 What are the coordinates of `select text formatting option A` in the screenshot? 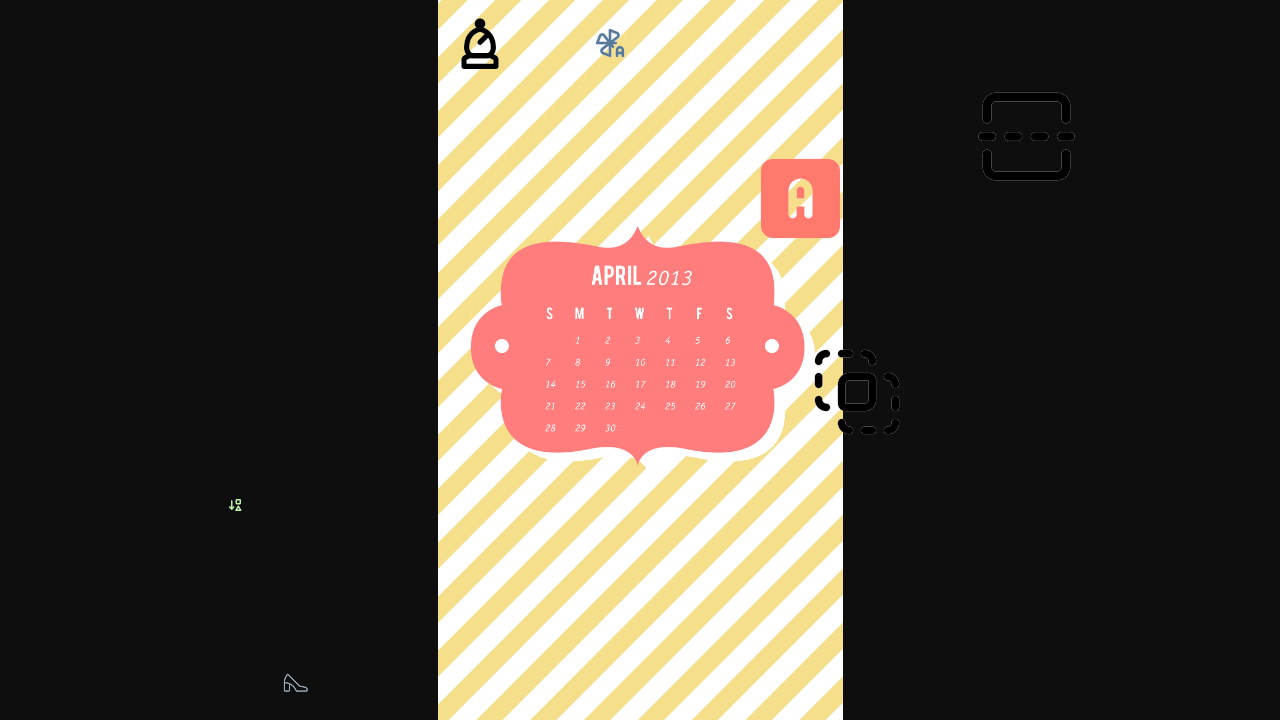 It's located at (800, 198).